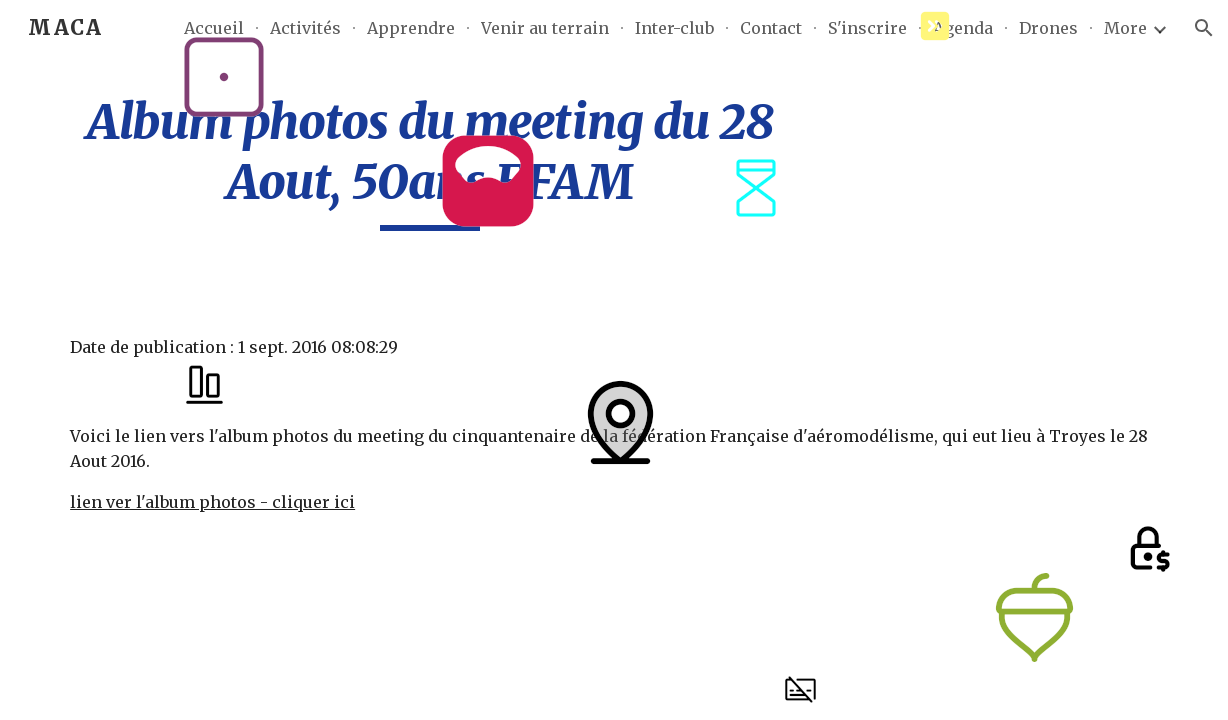 This screenshot has height=720, width=1228. What do you see at coordinates (800, 689) in the screenshot?
I see `disable subtitles or closed captions` at bounding box center [800, 689].